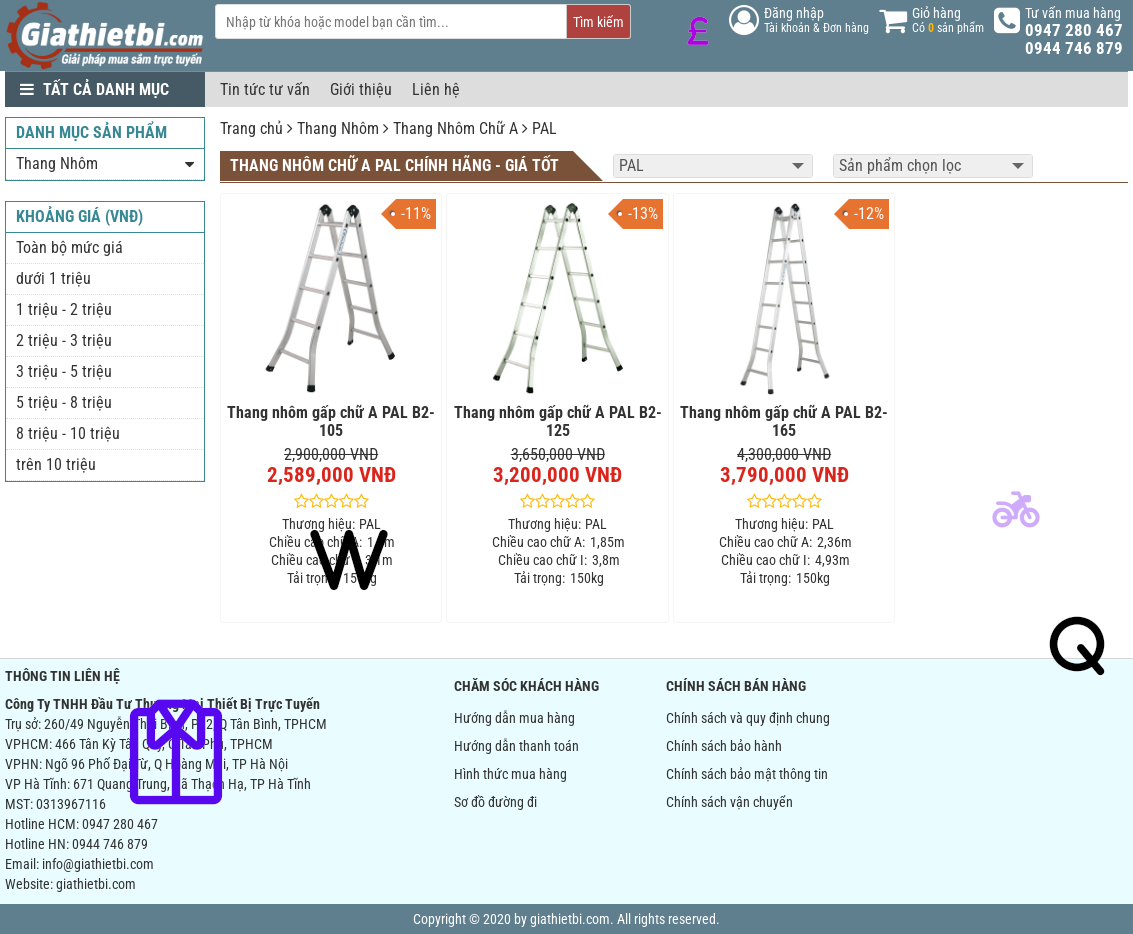 This screenshot has height=934, width=1133. Describe the element at coordinates (1077, 644) in the screenshot. I see `represents the letter Q in text or labels` at that location.